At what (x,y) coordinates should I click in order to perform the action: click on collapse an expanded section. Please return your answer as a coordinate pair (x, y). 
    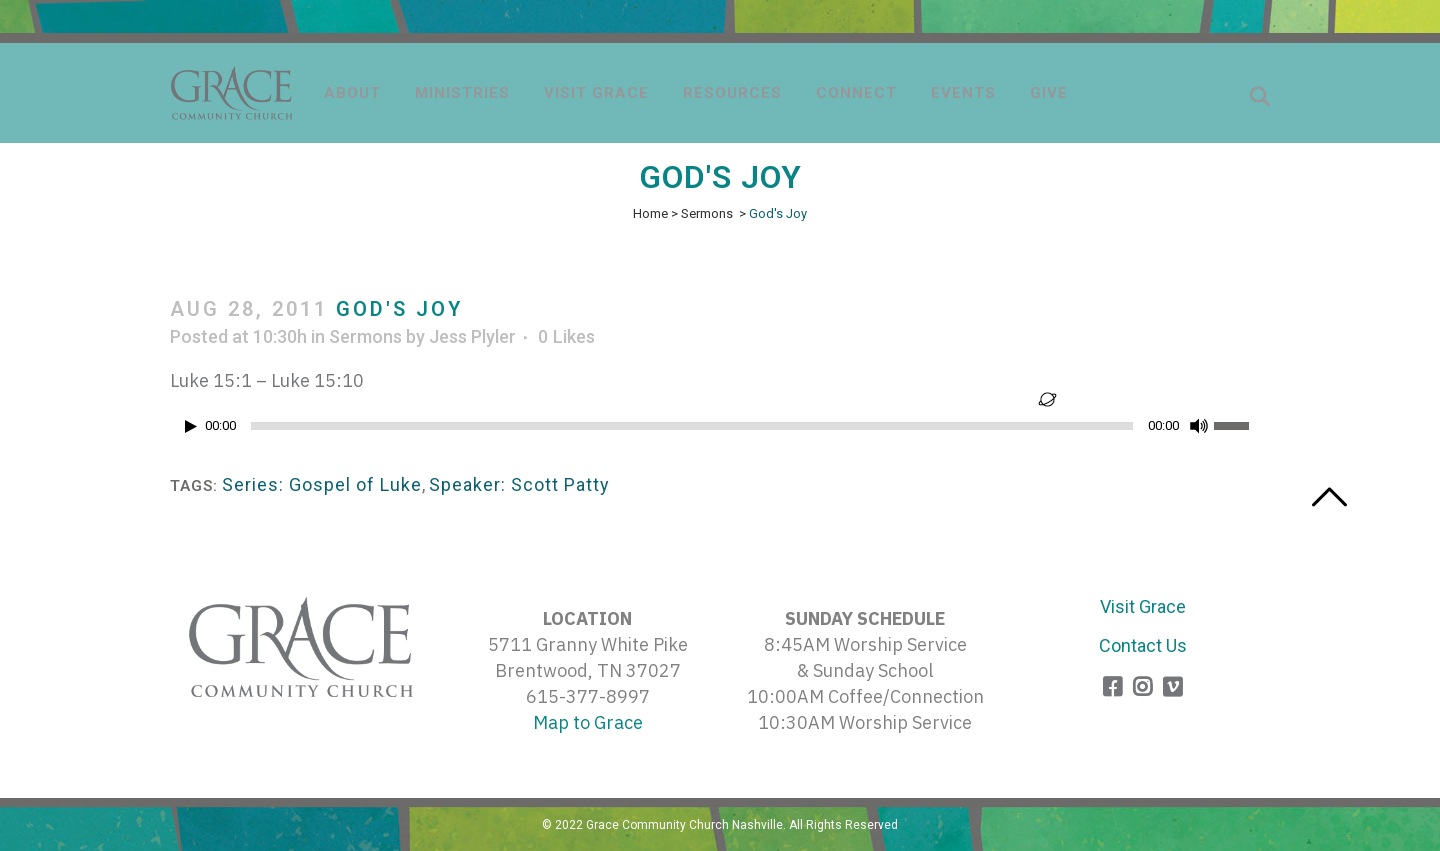
    Looking at the image, I should click on (1329, 498).